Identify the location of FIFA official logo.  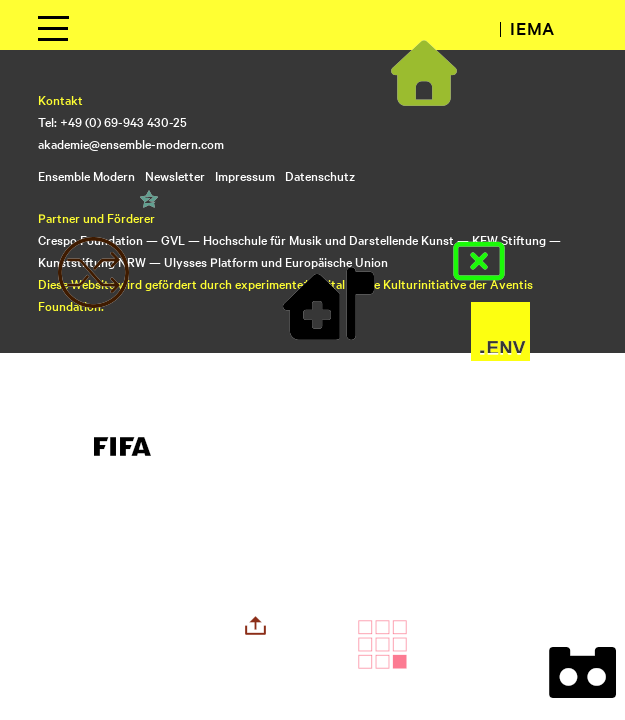
(122, 446).